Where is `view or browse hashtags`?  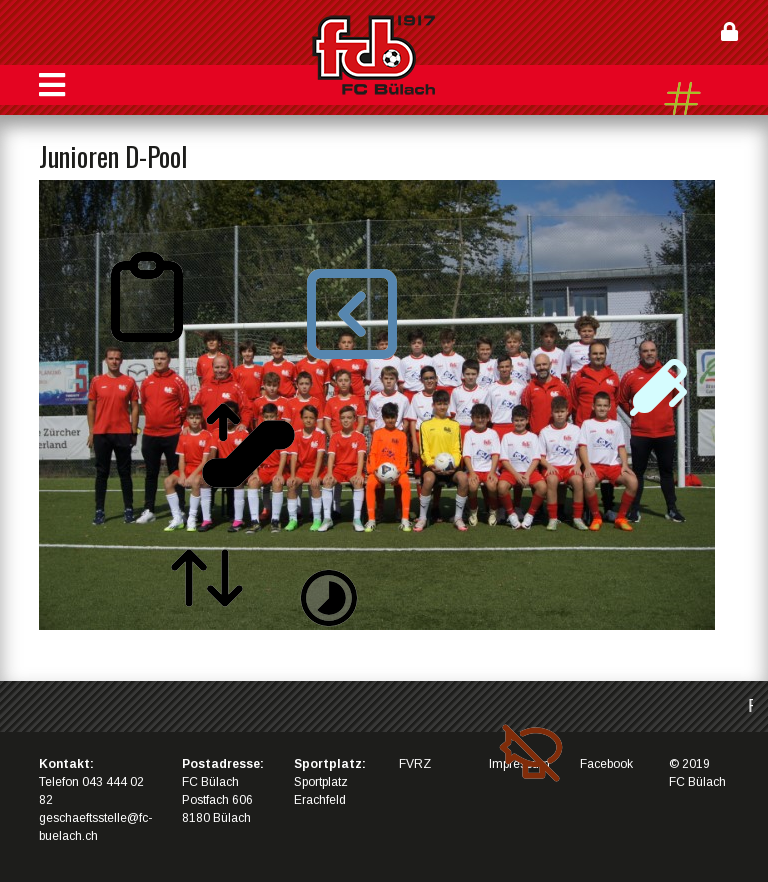
view or browse hashtags is located at coordinates (682, 98).